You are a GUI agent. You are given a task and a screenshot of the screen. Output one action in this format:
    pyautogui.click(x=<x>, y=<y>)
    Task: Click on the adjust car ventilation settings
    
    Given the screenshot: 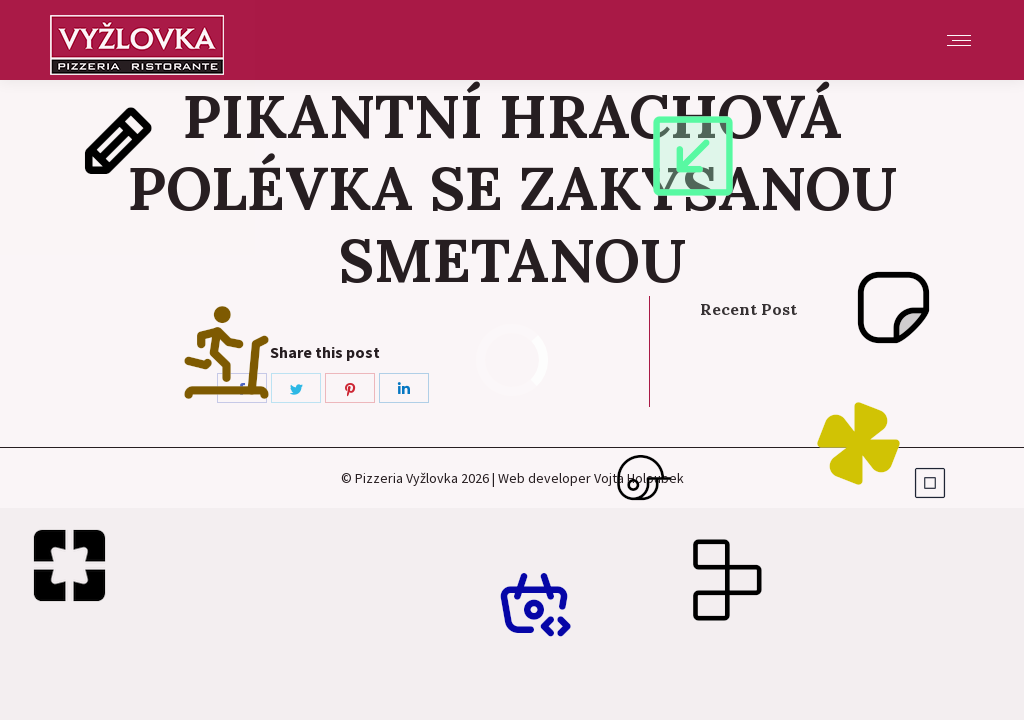 What is the action you would take?
    pyautogui.click(x=858, y=443)
    